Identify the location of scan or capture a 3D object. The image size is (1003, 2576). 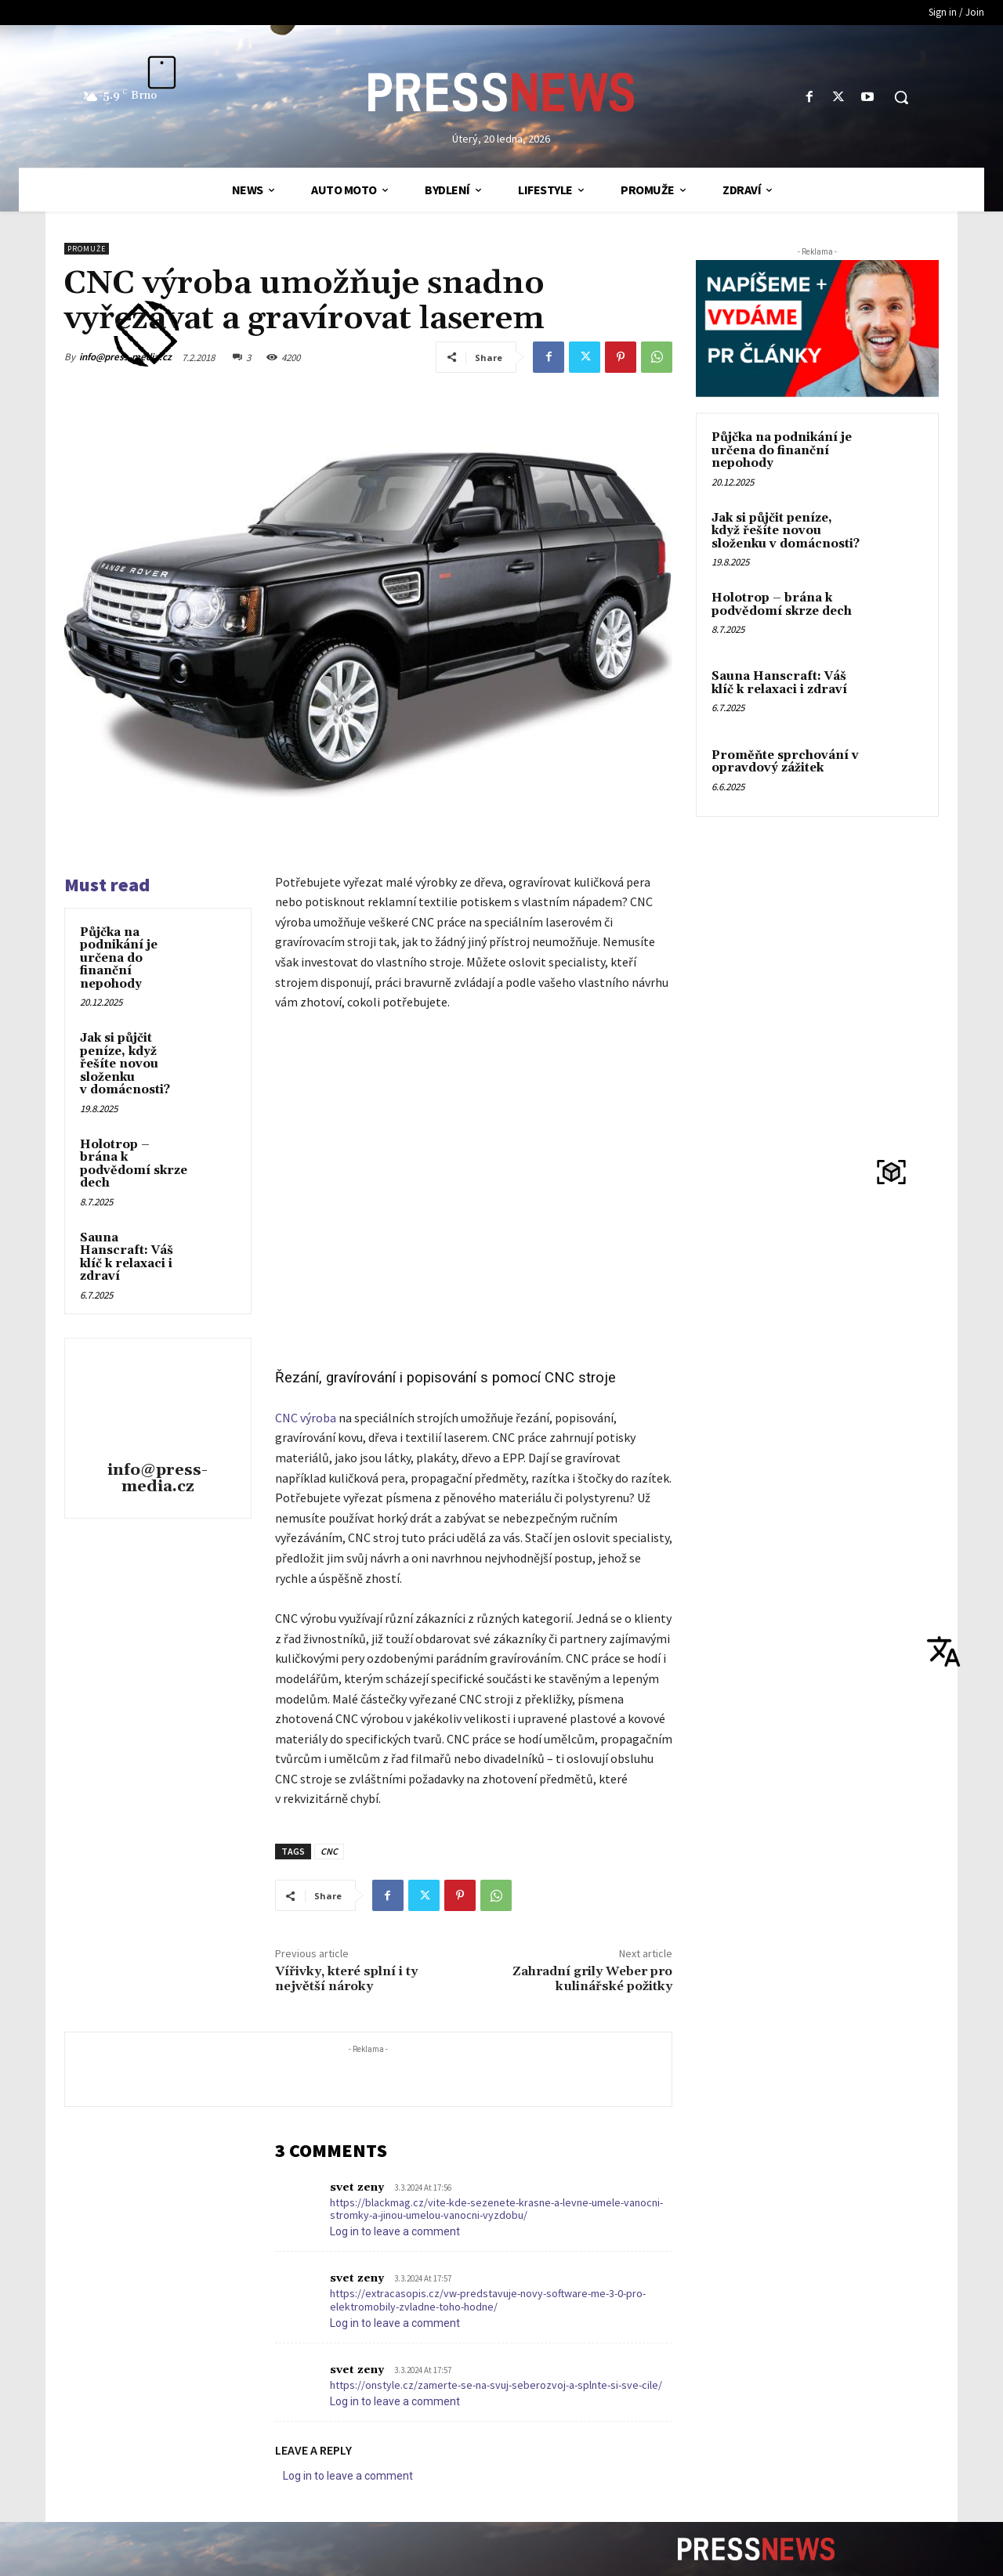
(891, 1172).